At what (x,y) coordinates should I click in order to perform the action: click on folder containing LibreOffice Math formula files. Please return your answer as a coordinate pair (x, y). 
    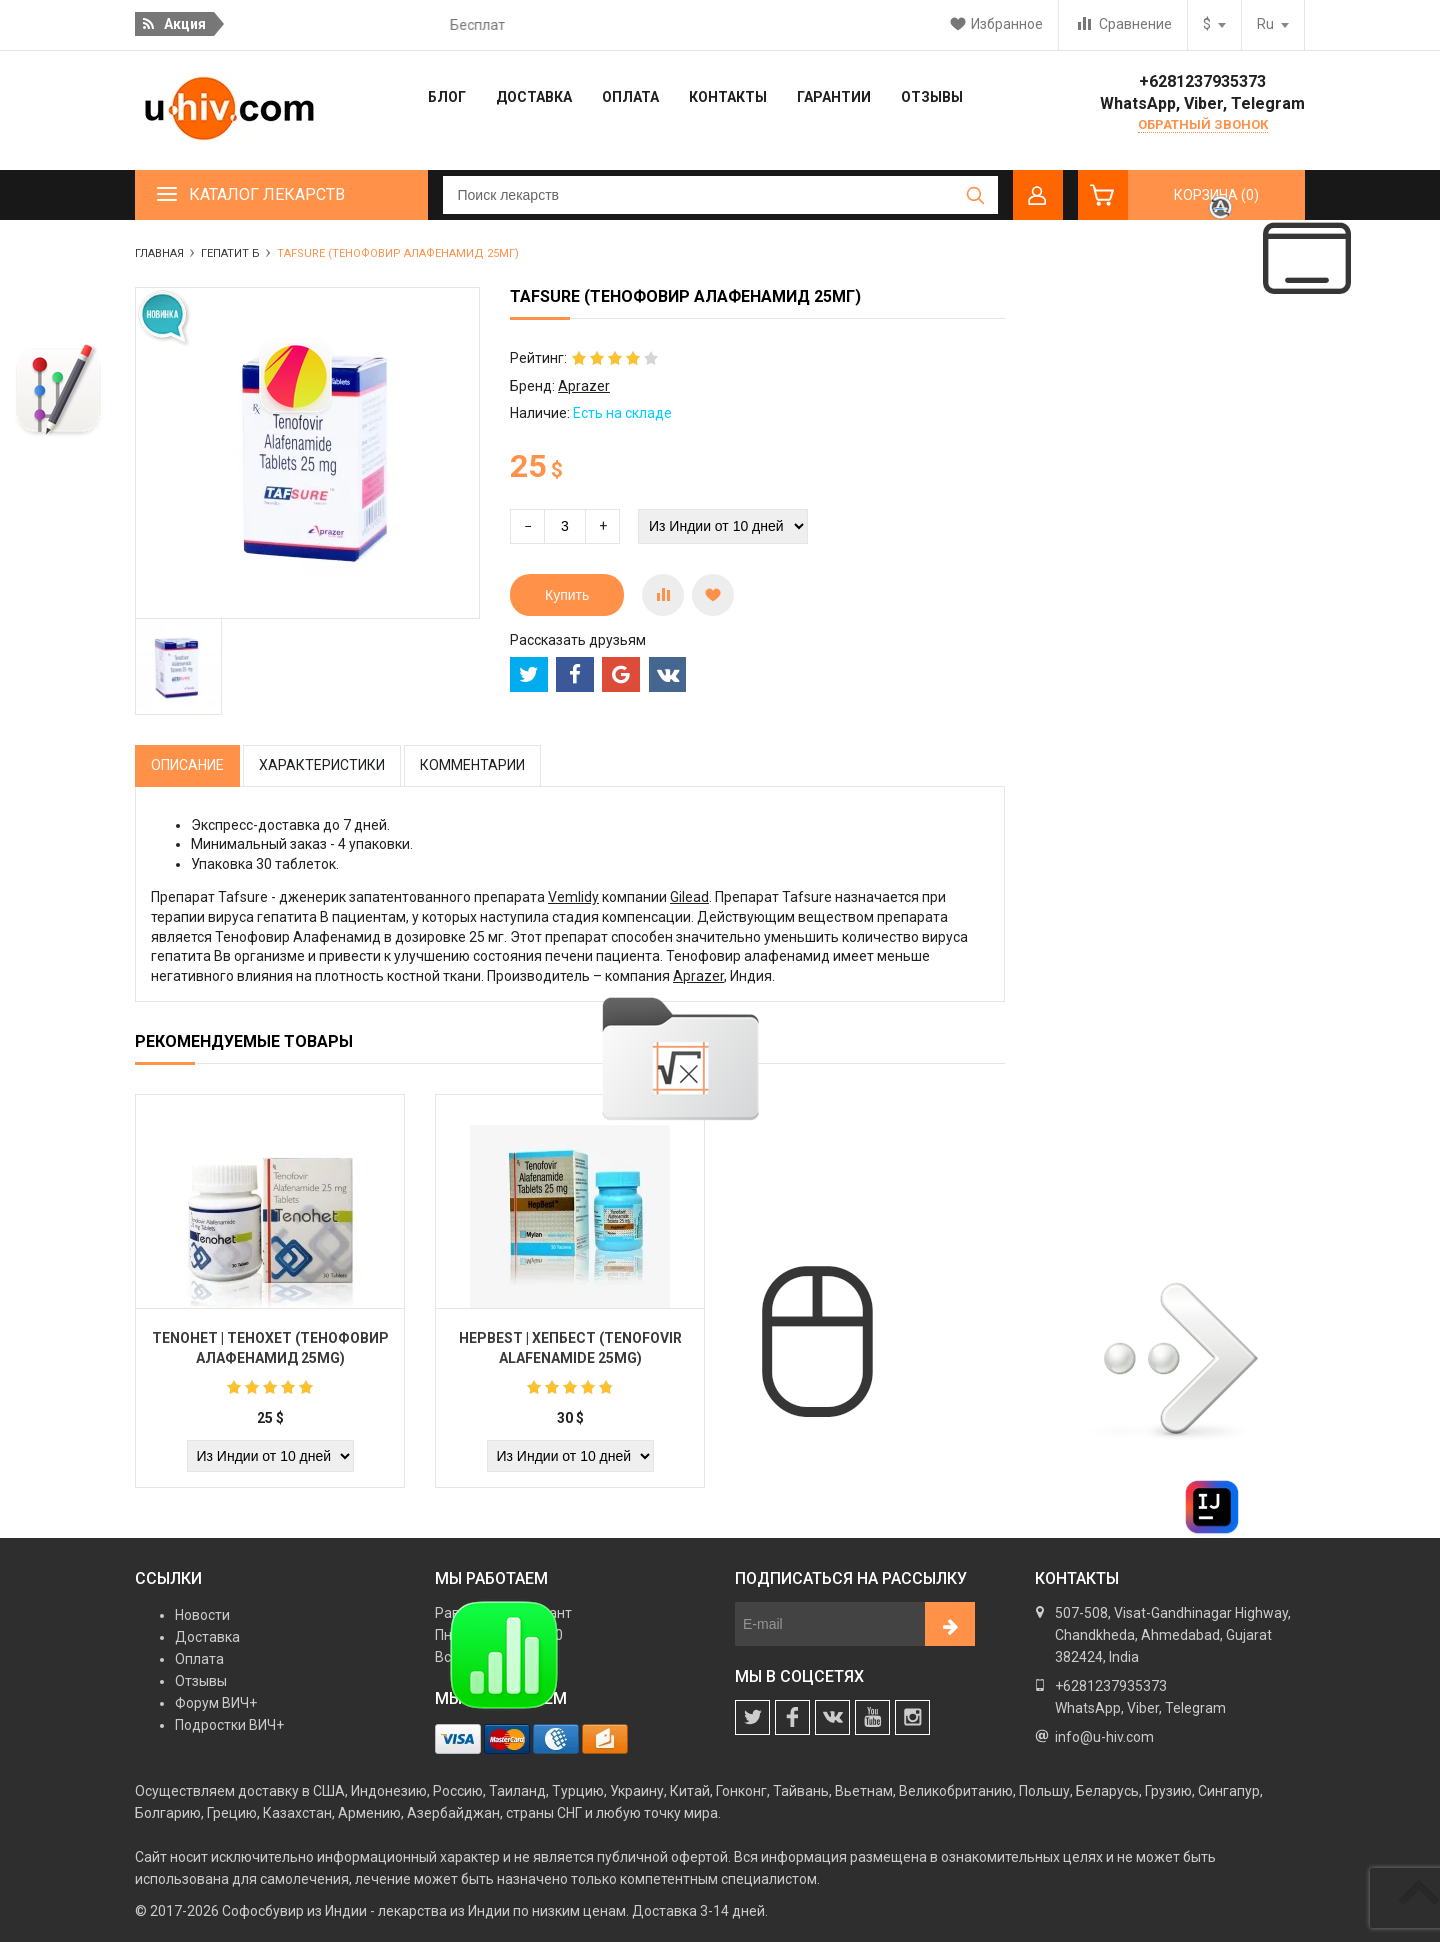
    Looking at the image, I should click on (680, 1063).